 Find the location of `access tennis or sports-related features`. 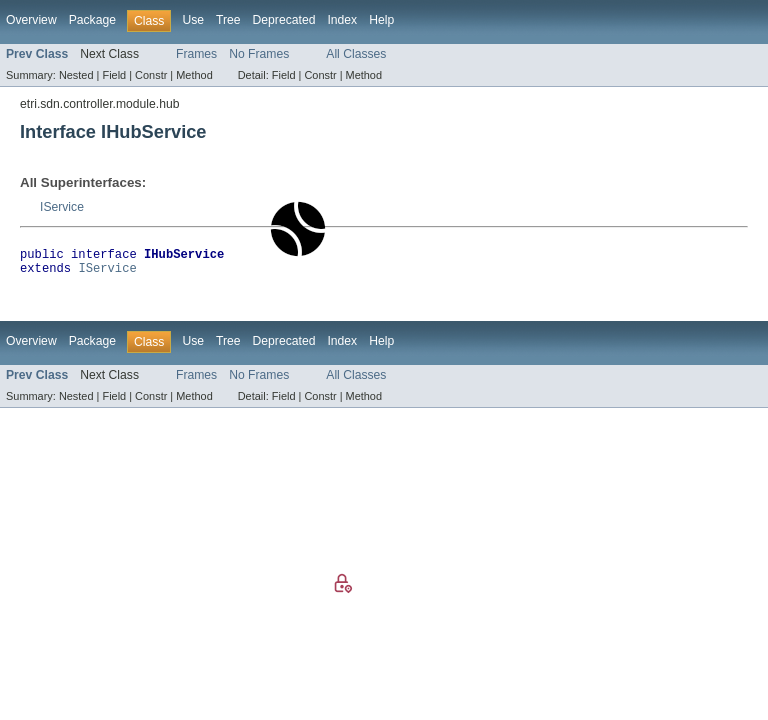

access tennis or sports-related features is located at coordinates (298, 229).